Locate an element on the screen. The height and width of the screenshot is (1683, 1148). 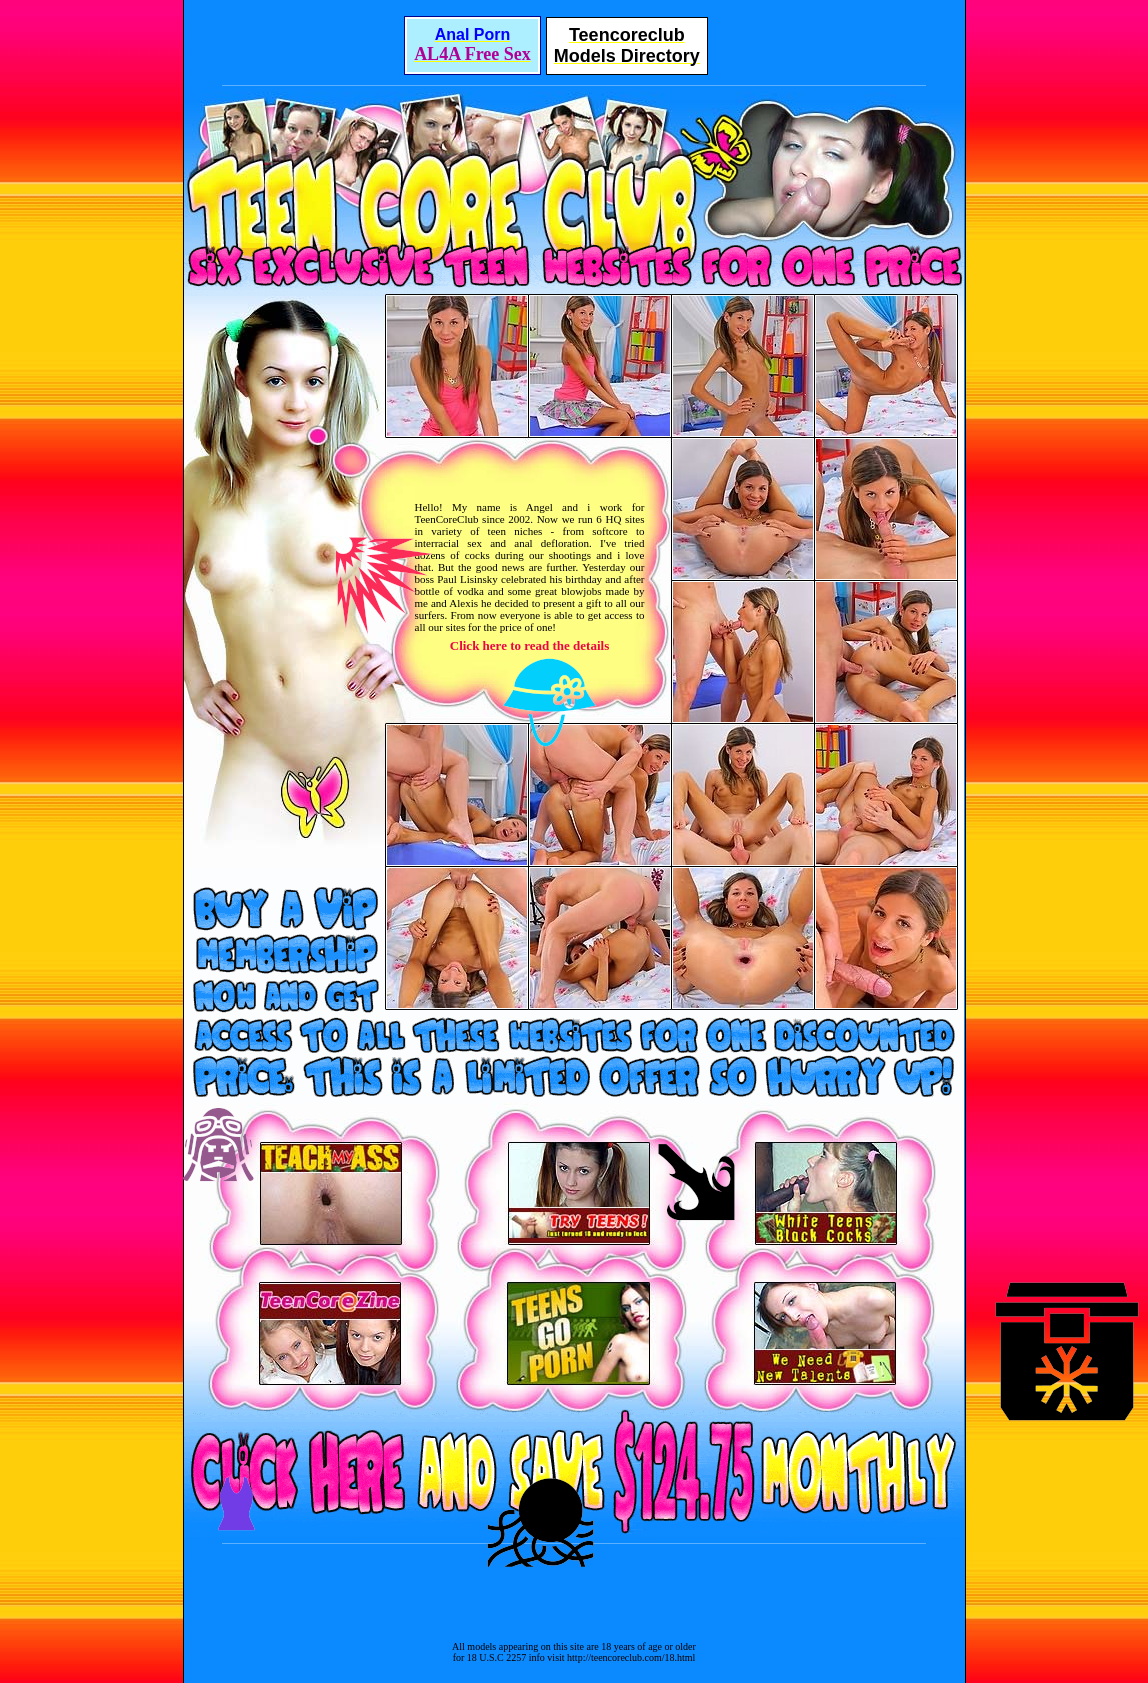
toggle brightness or light mode is located at coordinates (385, 586).